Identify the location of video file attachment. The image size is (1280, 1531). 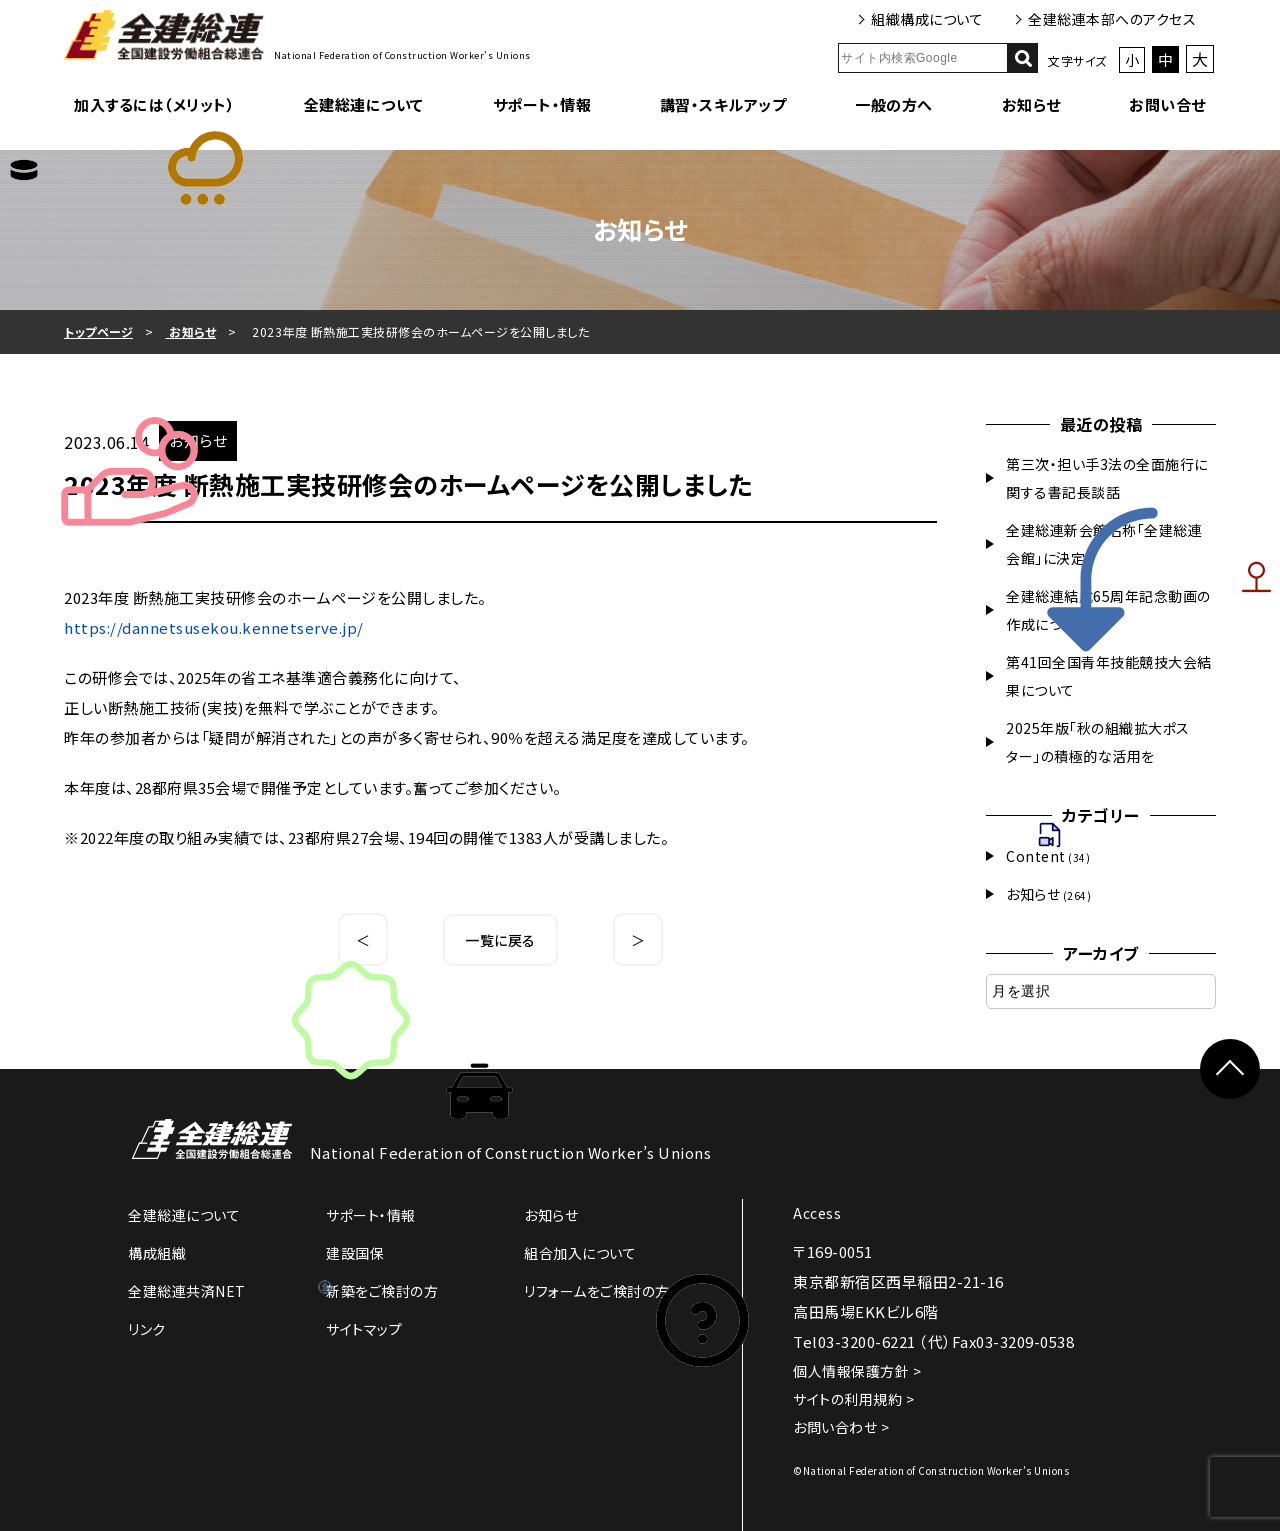
(1050, 835).